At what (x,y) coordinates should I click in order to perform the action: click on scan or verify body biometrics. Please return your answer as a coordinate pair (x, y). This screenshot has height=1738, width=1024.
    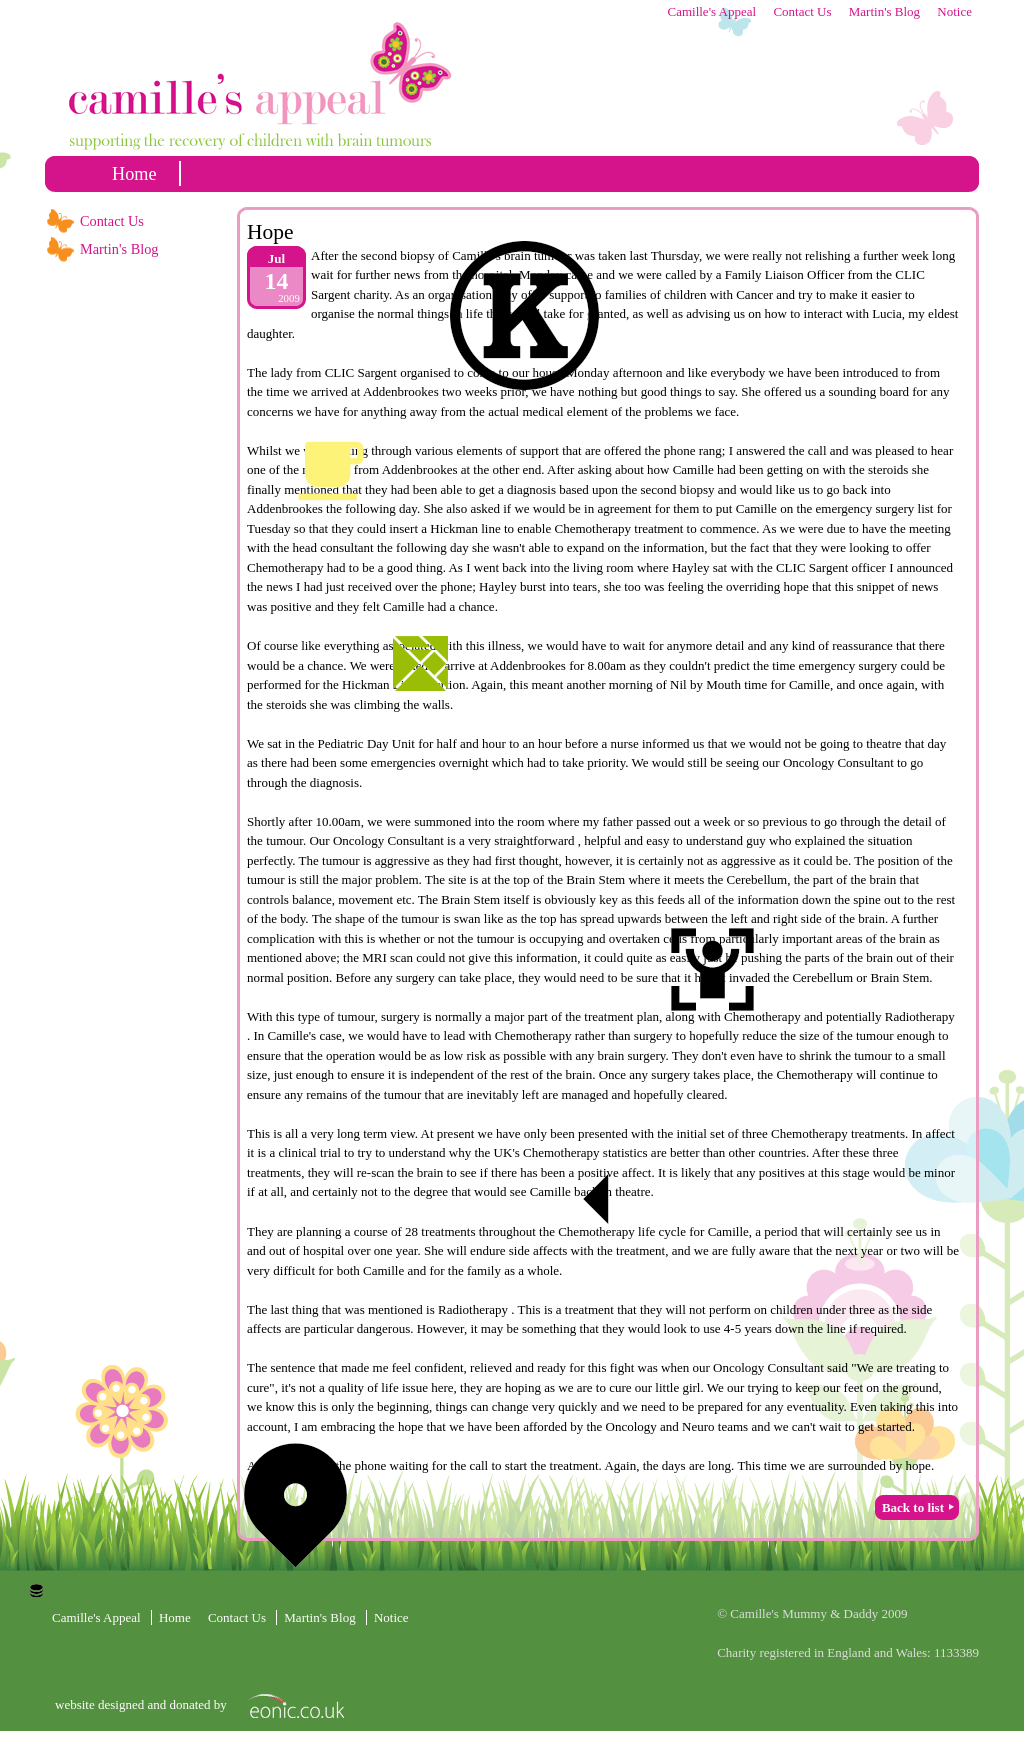
    Looking at the image, I should click on (712, 969).